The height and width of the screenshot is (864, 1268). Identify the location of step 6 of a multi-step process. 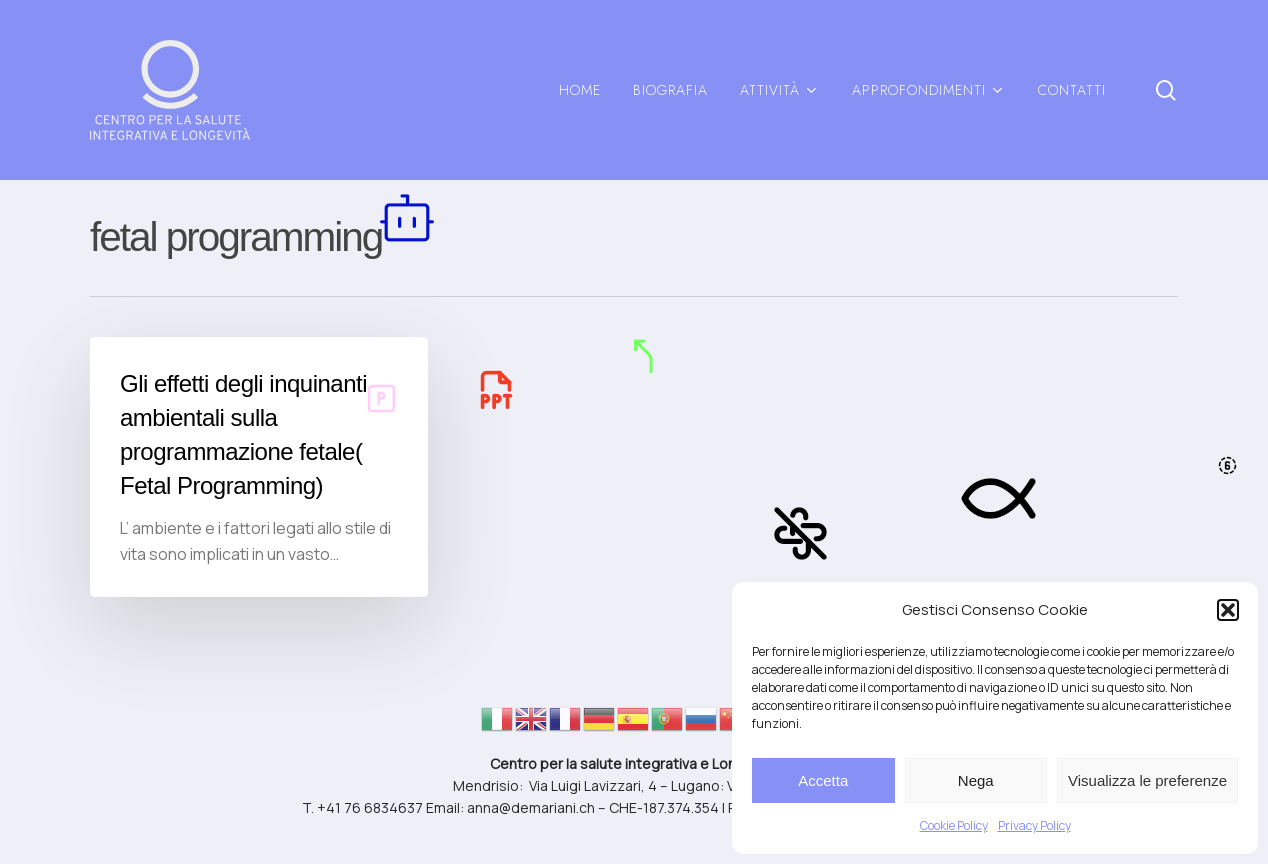
(1227, 465).